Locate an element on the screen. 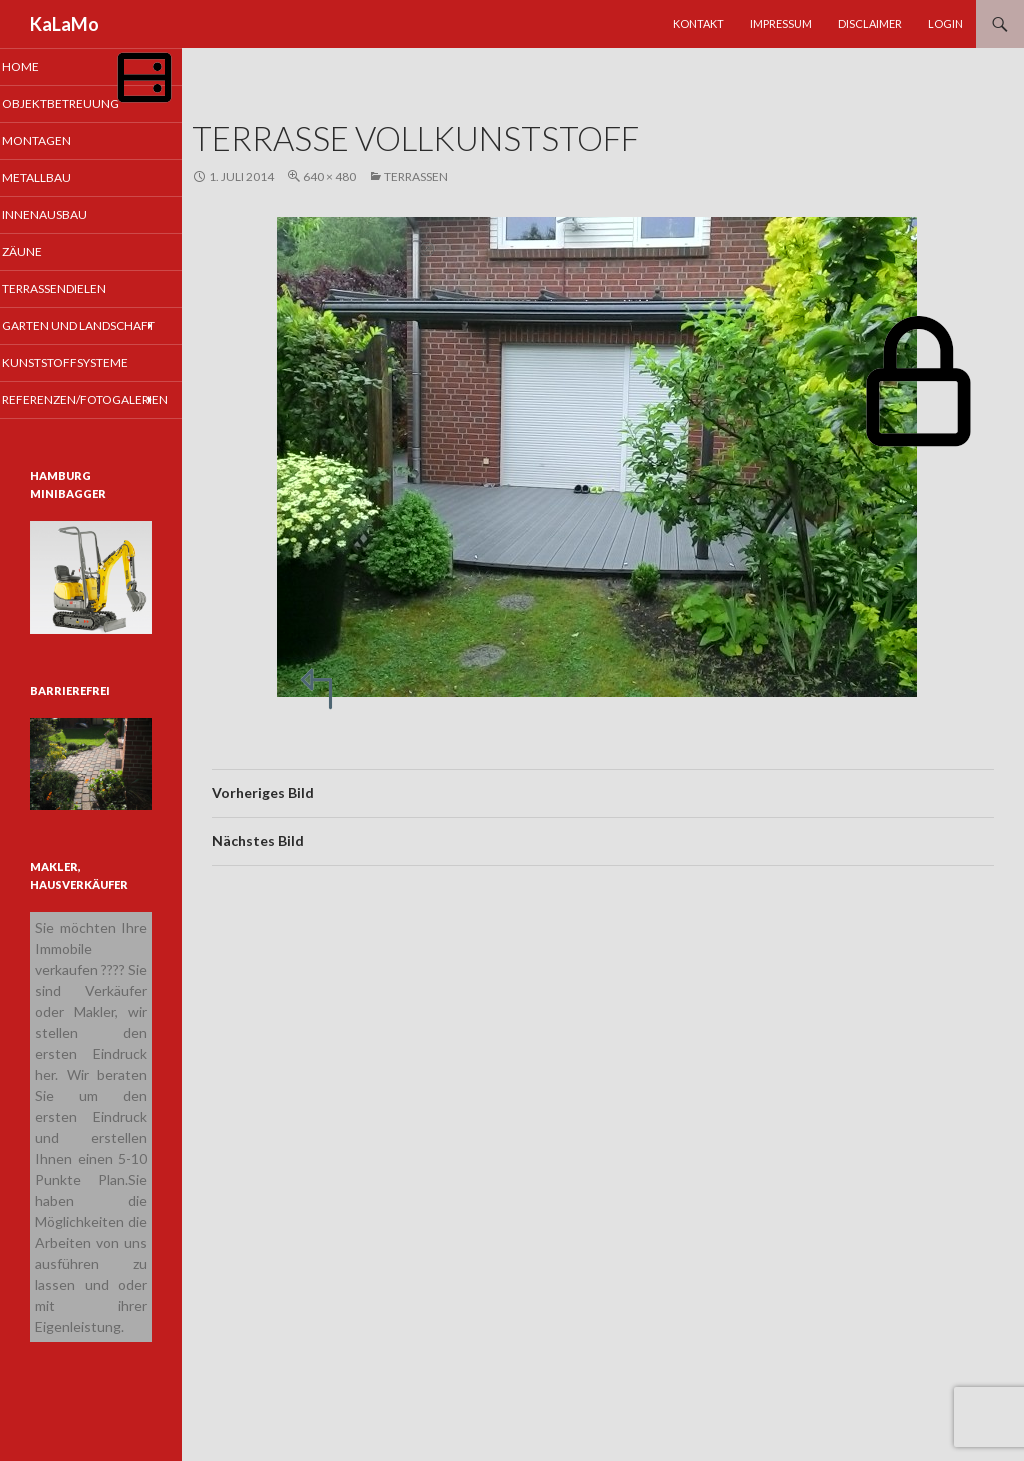  access storage drives or disk management is located at coordinates (144, 77).